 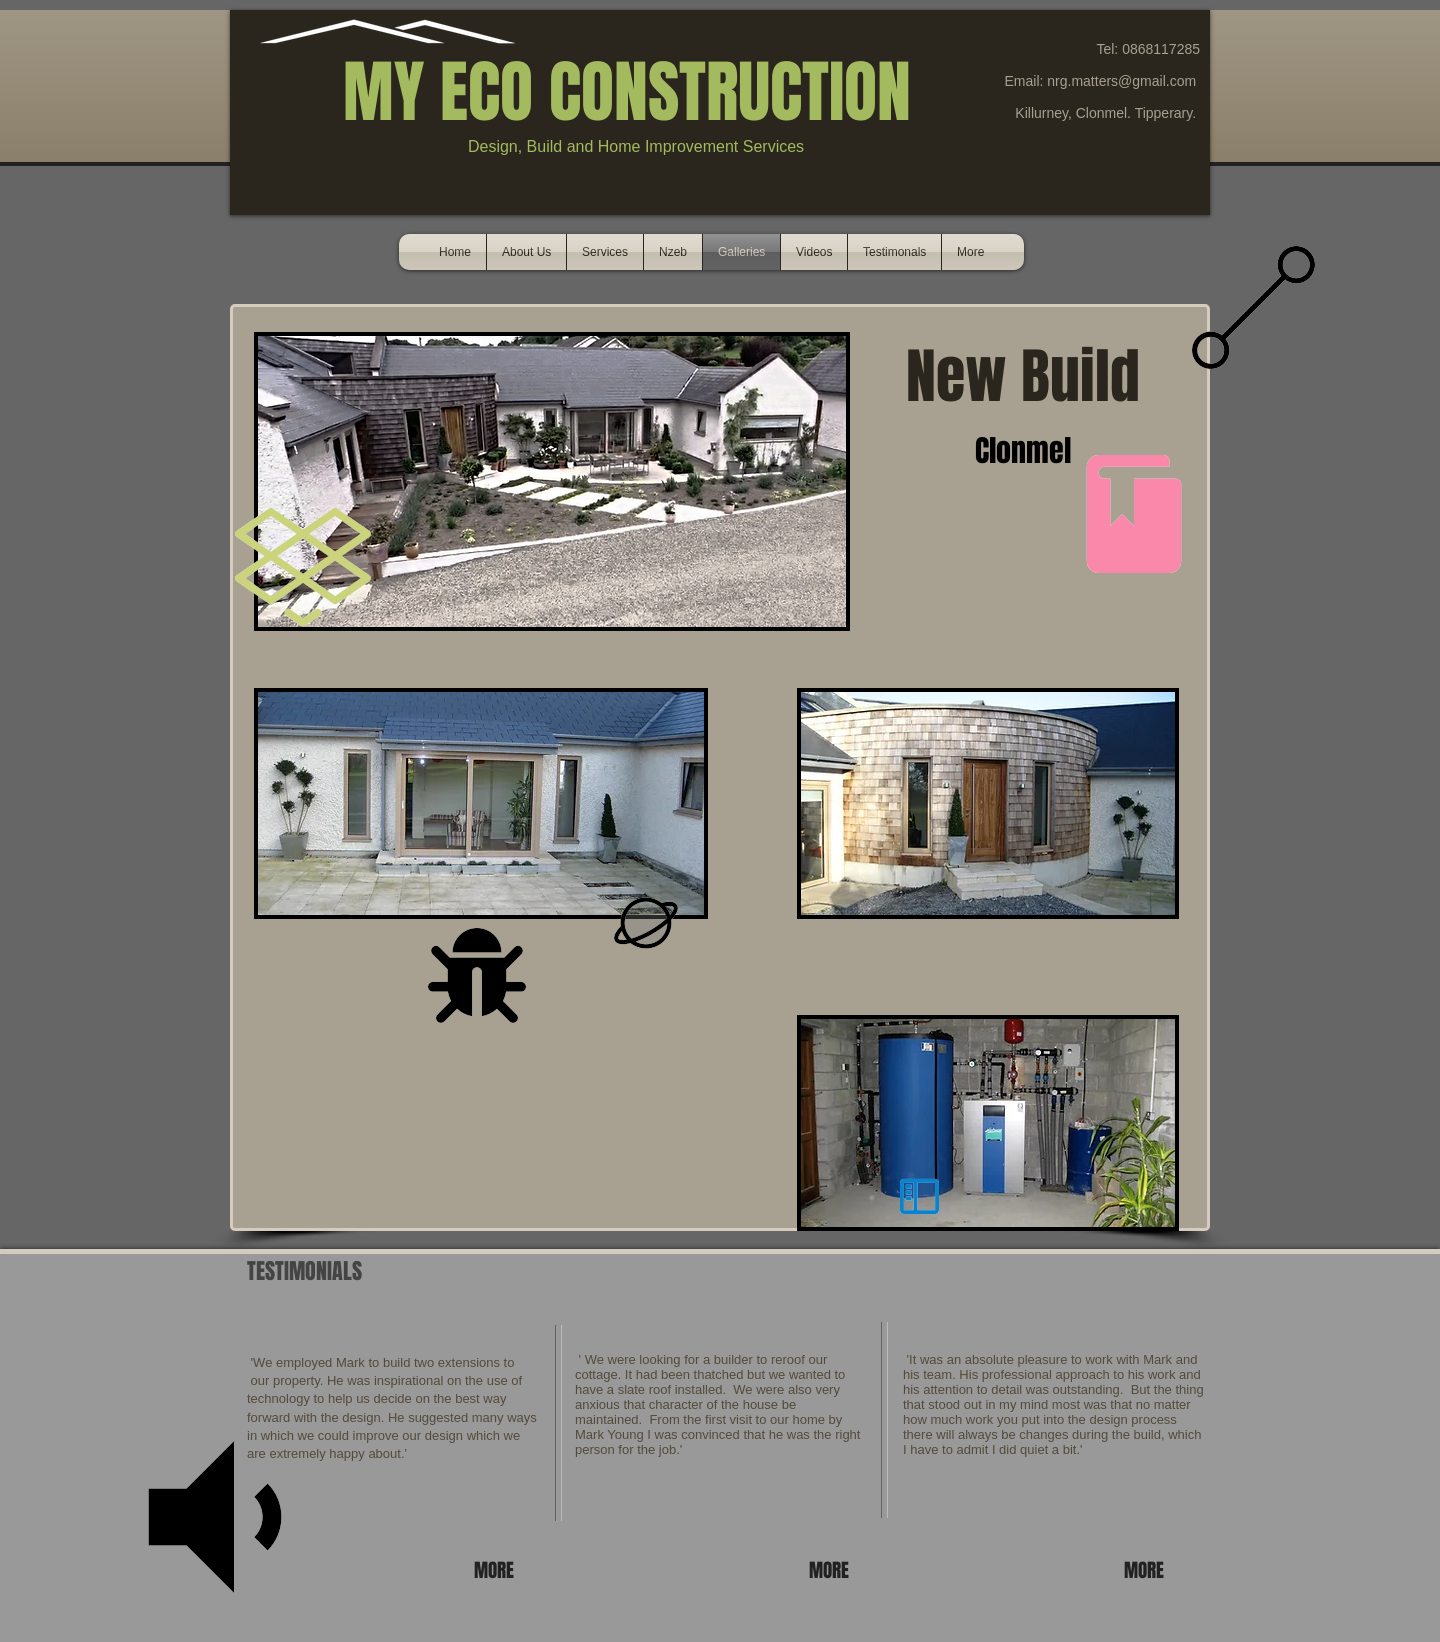 I want to click on report a bug or issue, so click(x=477, y=977).